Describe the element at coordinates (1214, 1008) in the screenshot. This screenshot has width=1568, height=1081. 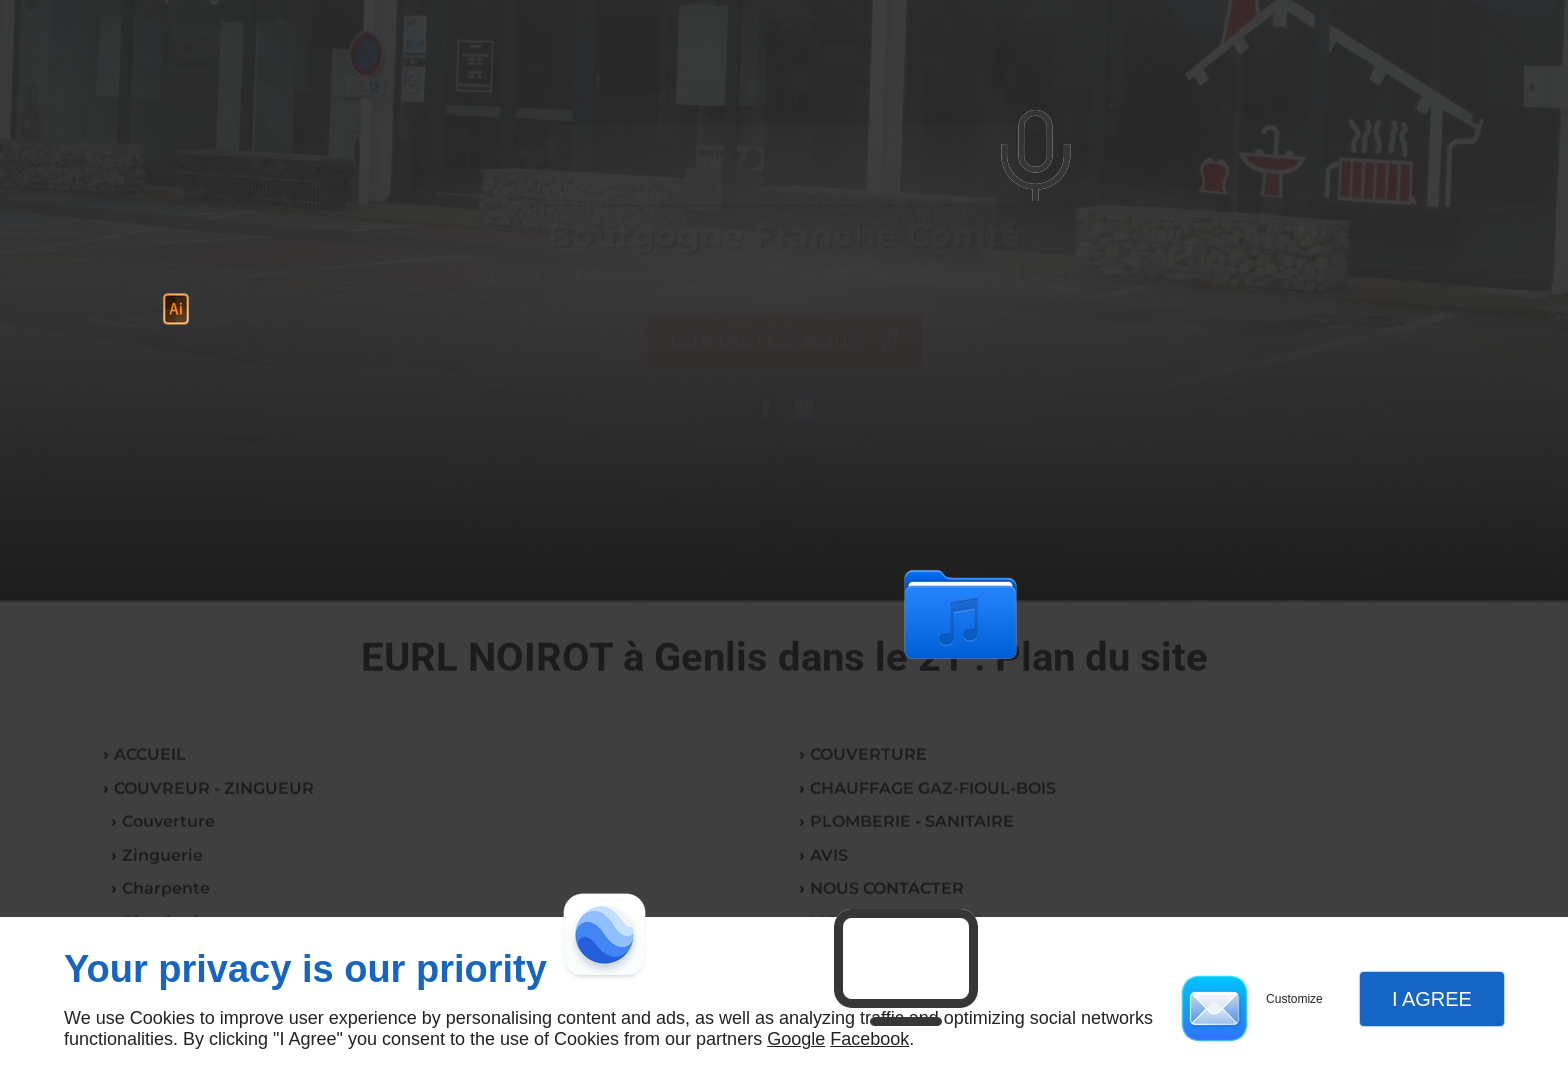
I see `open the mail app` at that location.